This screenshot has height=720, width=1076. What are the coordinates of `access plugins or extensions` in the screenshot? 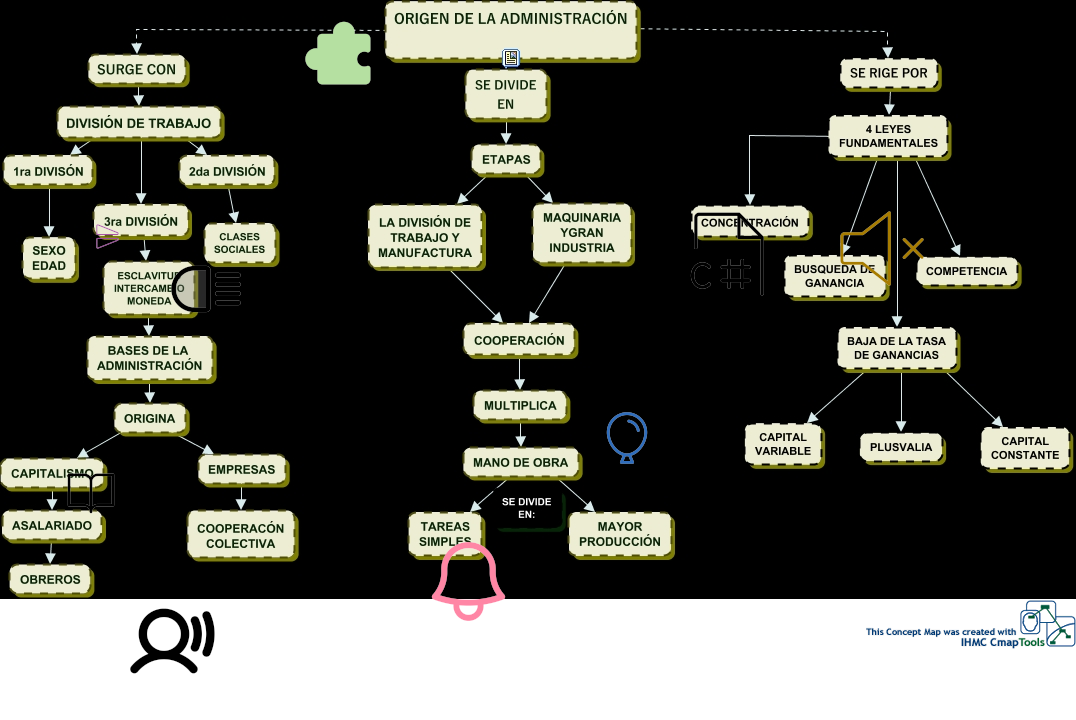 It's located at (341, 55).